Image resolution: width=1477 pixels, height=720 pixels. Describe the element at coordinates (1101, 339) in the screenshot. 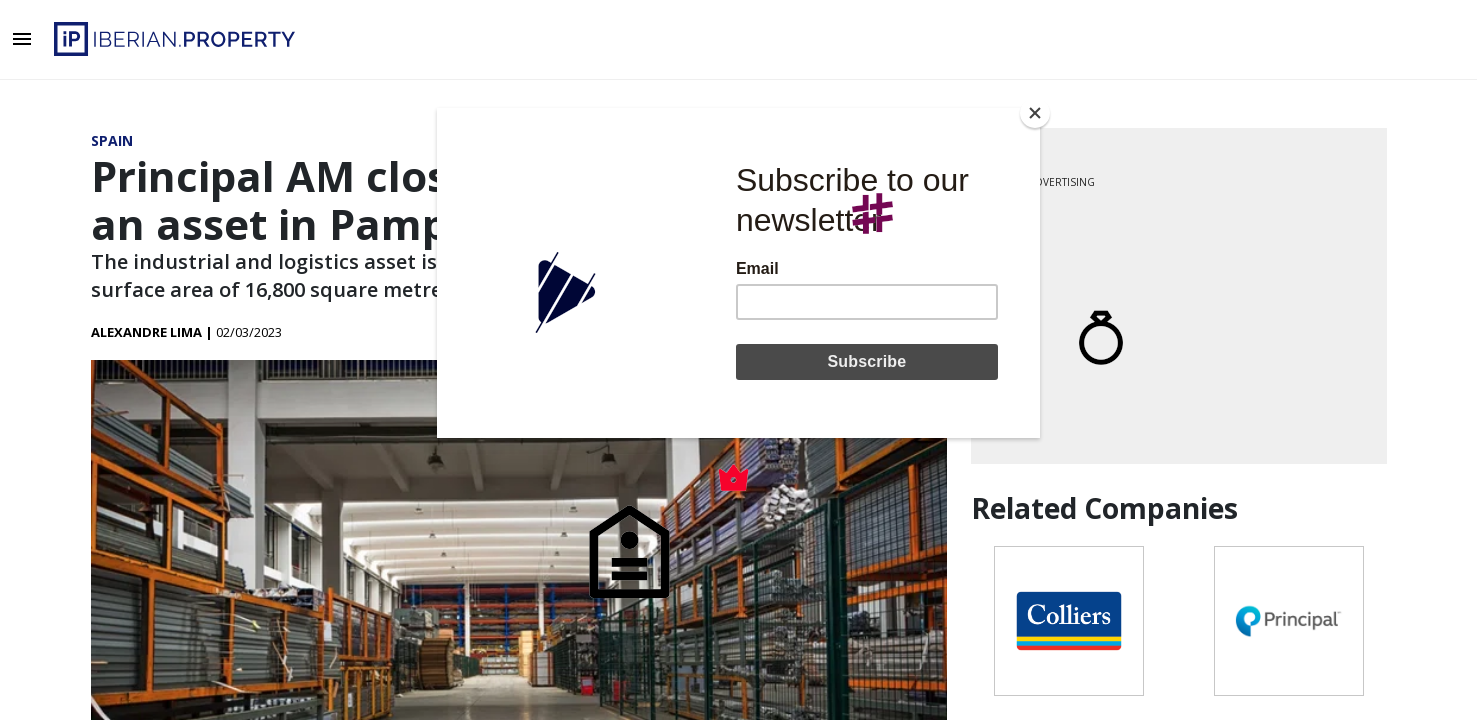

I see `access jewelry or luxury shopping category` at that location.